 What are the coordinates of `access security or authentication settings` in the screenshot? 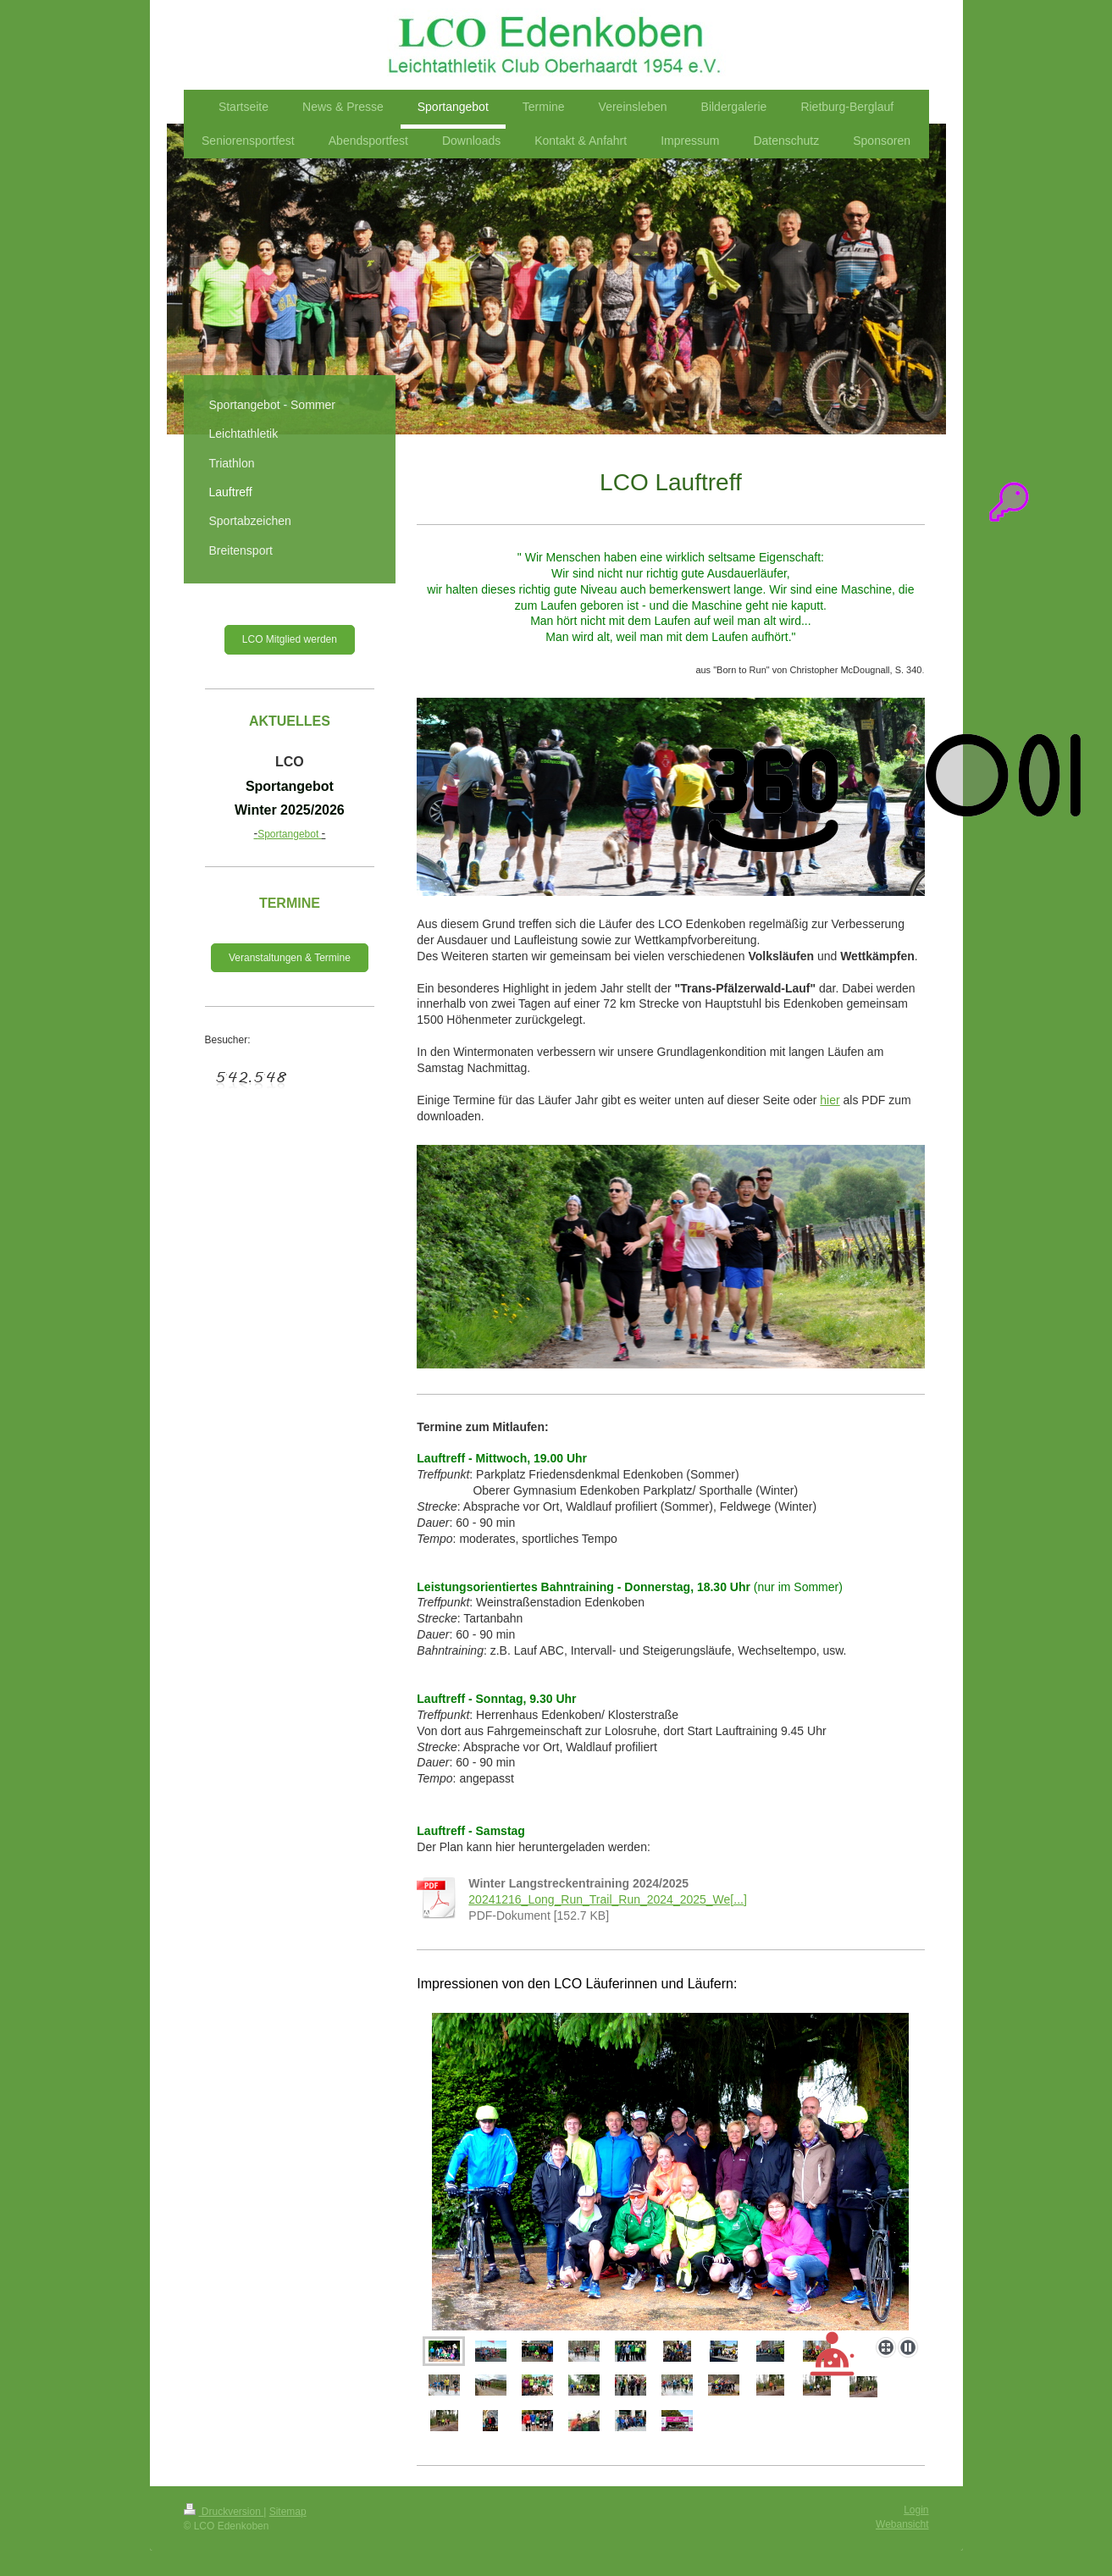 It's located at (1008, 502).